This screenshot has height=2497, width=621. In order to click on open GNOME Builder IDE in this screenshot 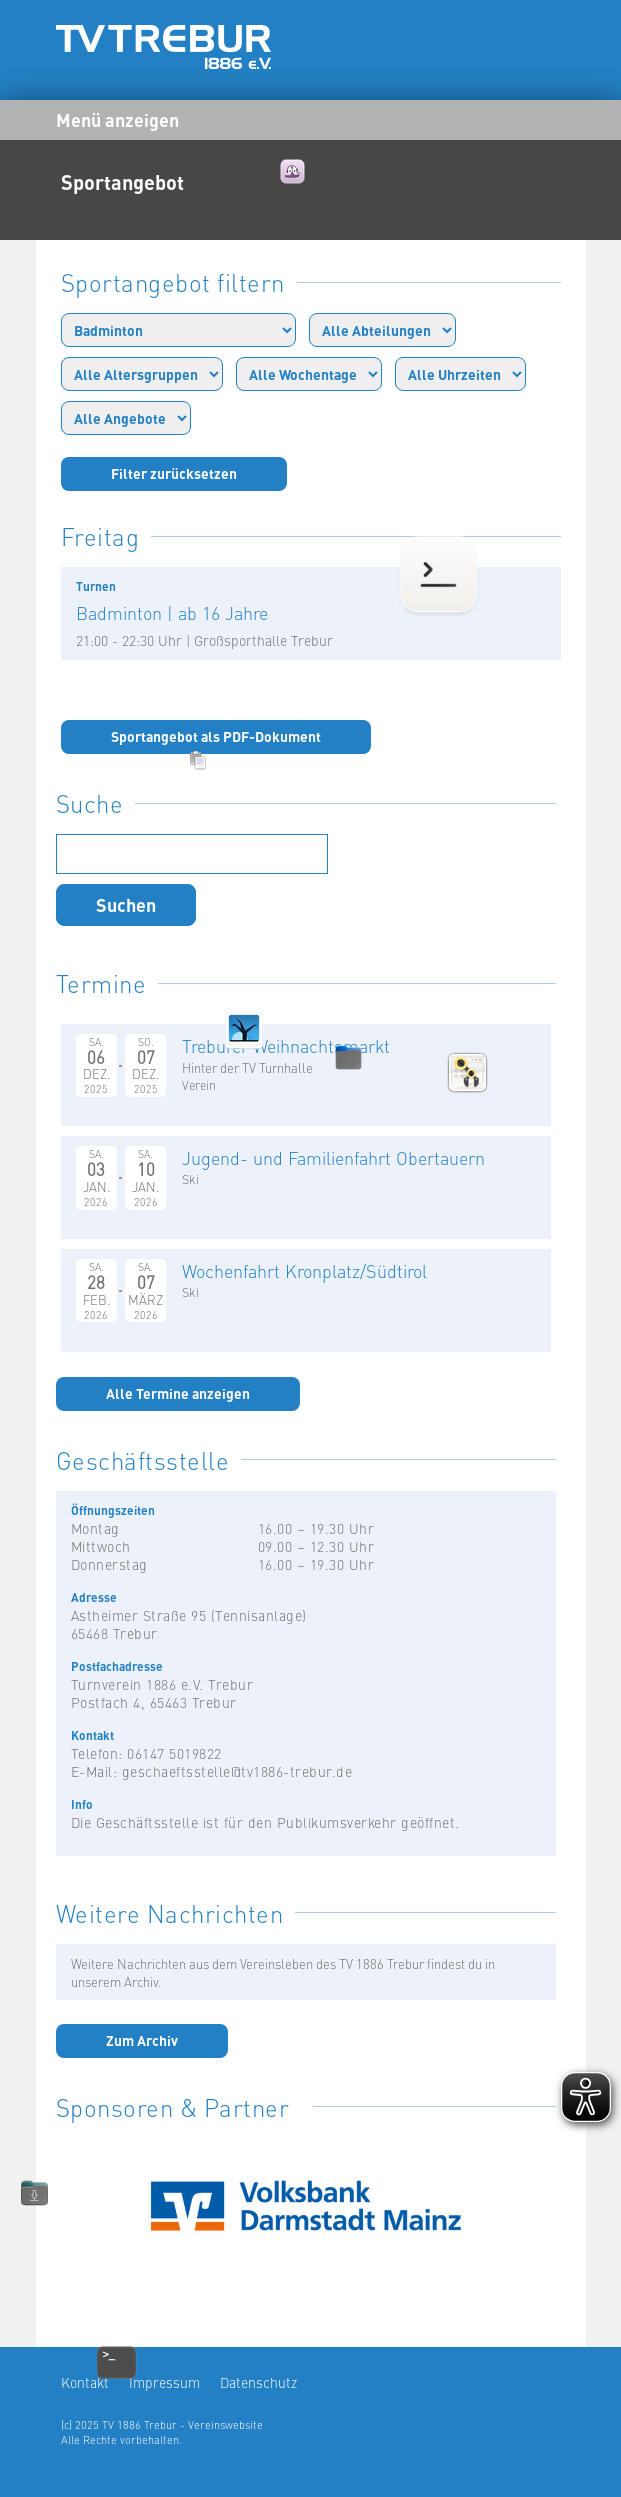, I will do `click(467, 1072)`.